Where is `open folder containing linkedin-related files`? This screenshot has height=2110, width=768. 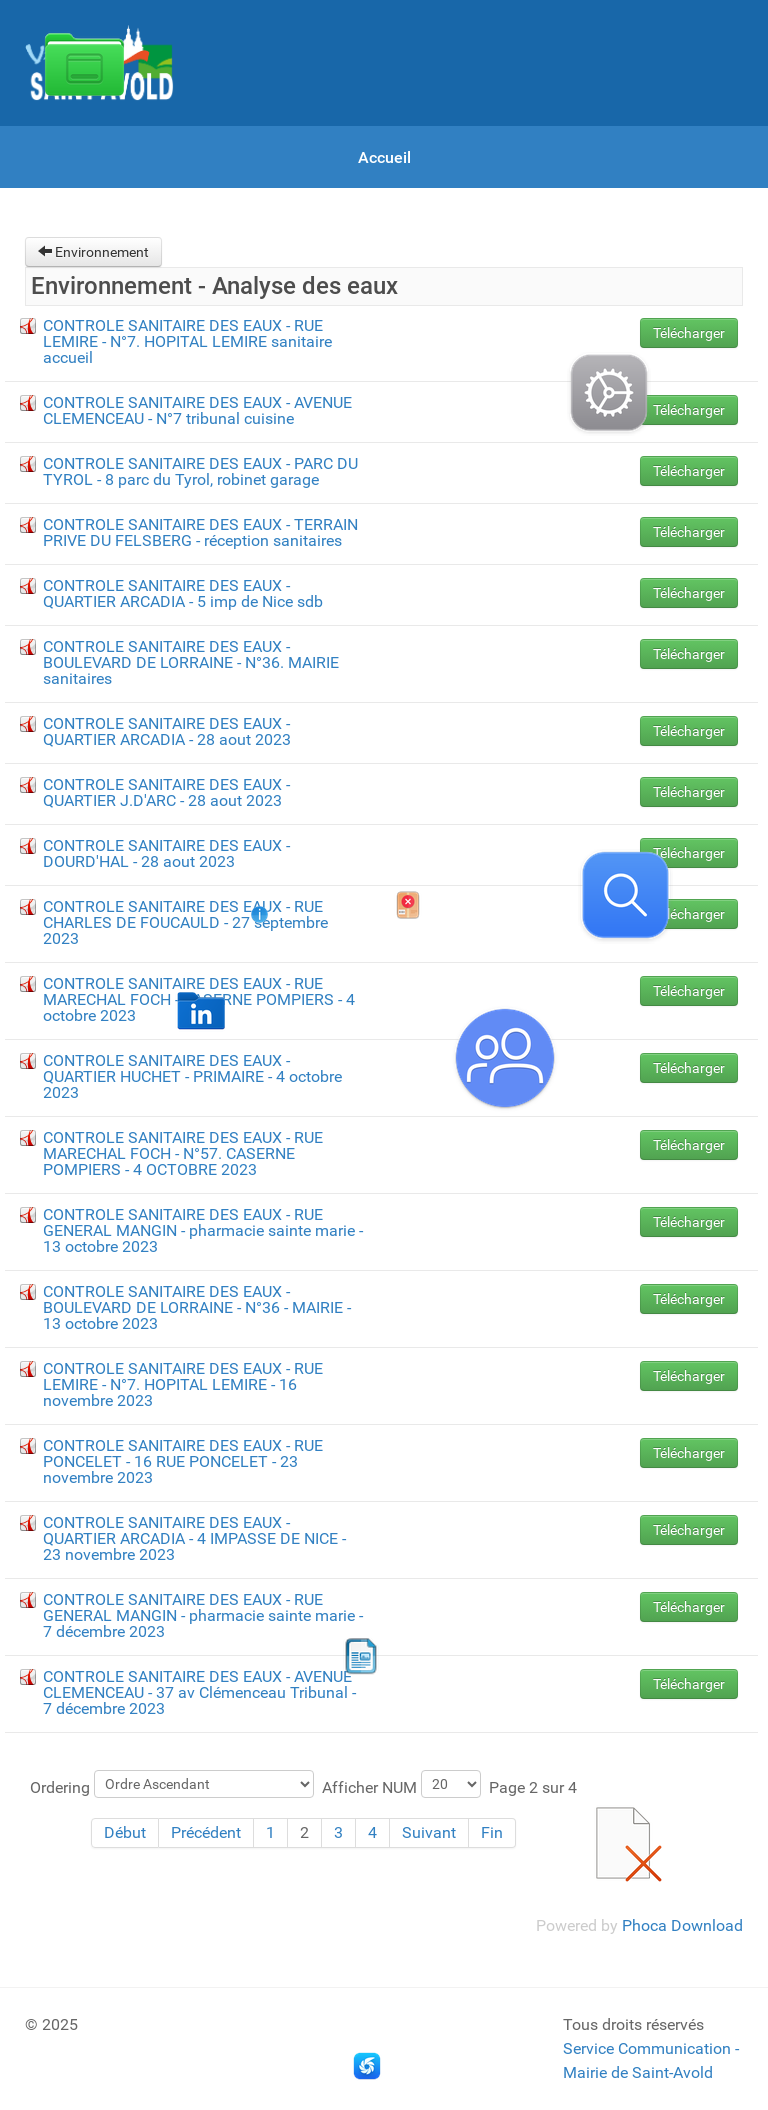
open folder containing linkedin-related files is located at coordinates (201, 1012).